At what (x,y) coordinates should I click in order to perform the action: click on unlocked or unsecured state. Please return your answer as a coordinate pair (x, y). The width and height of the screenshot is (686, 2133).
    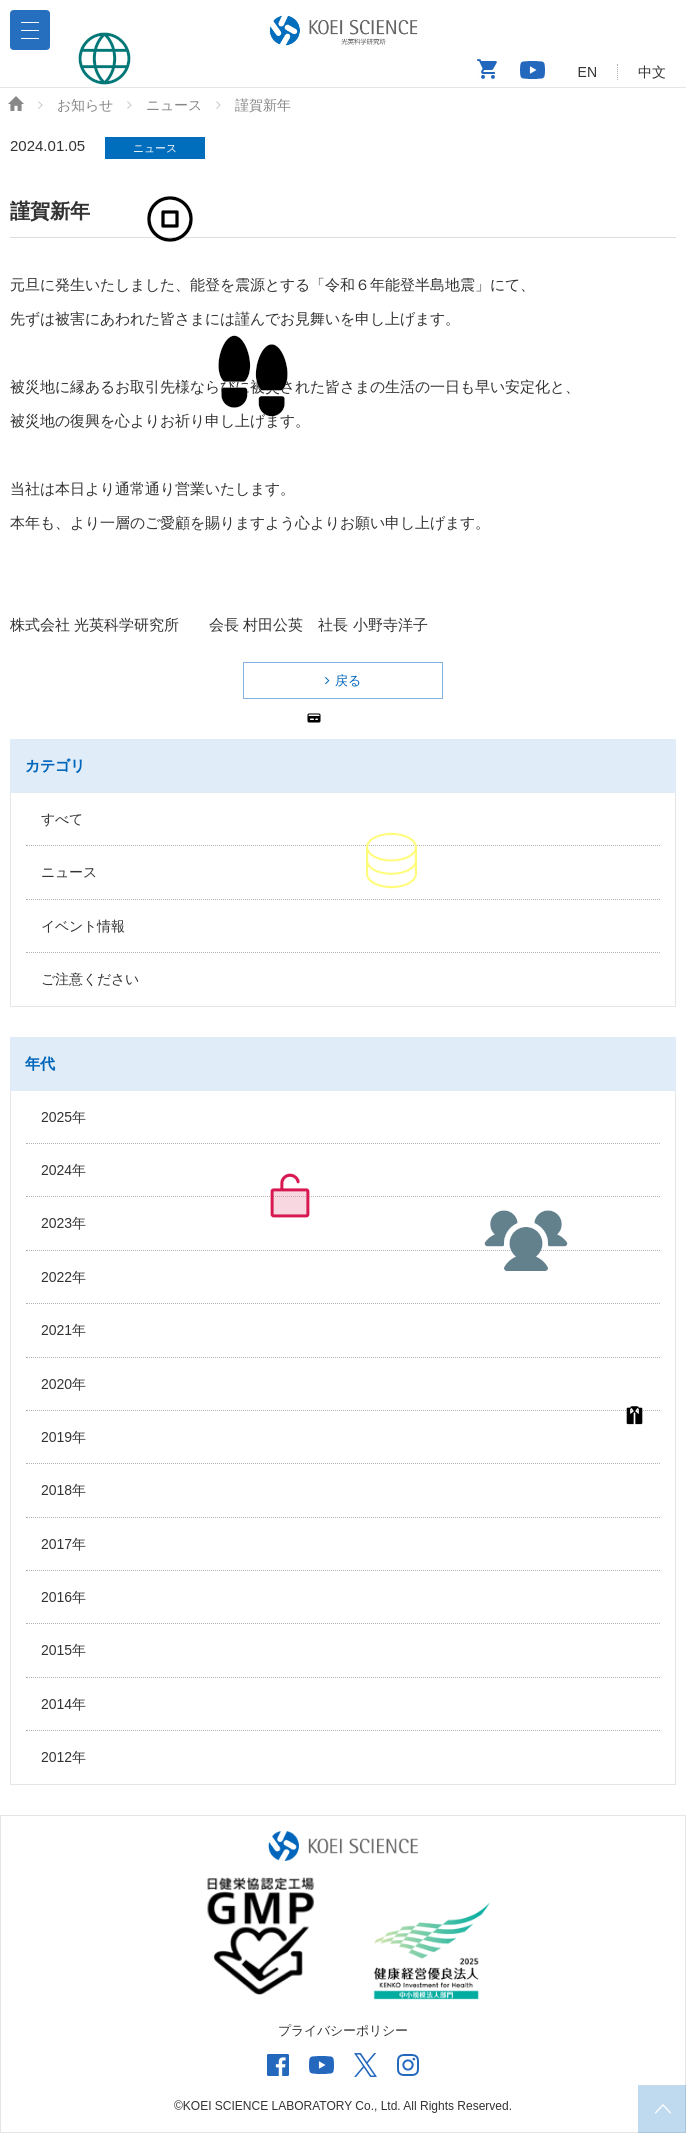
    Looking at the image, I should click on (290, 1198).